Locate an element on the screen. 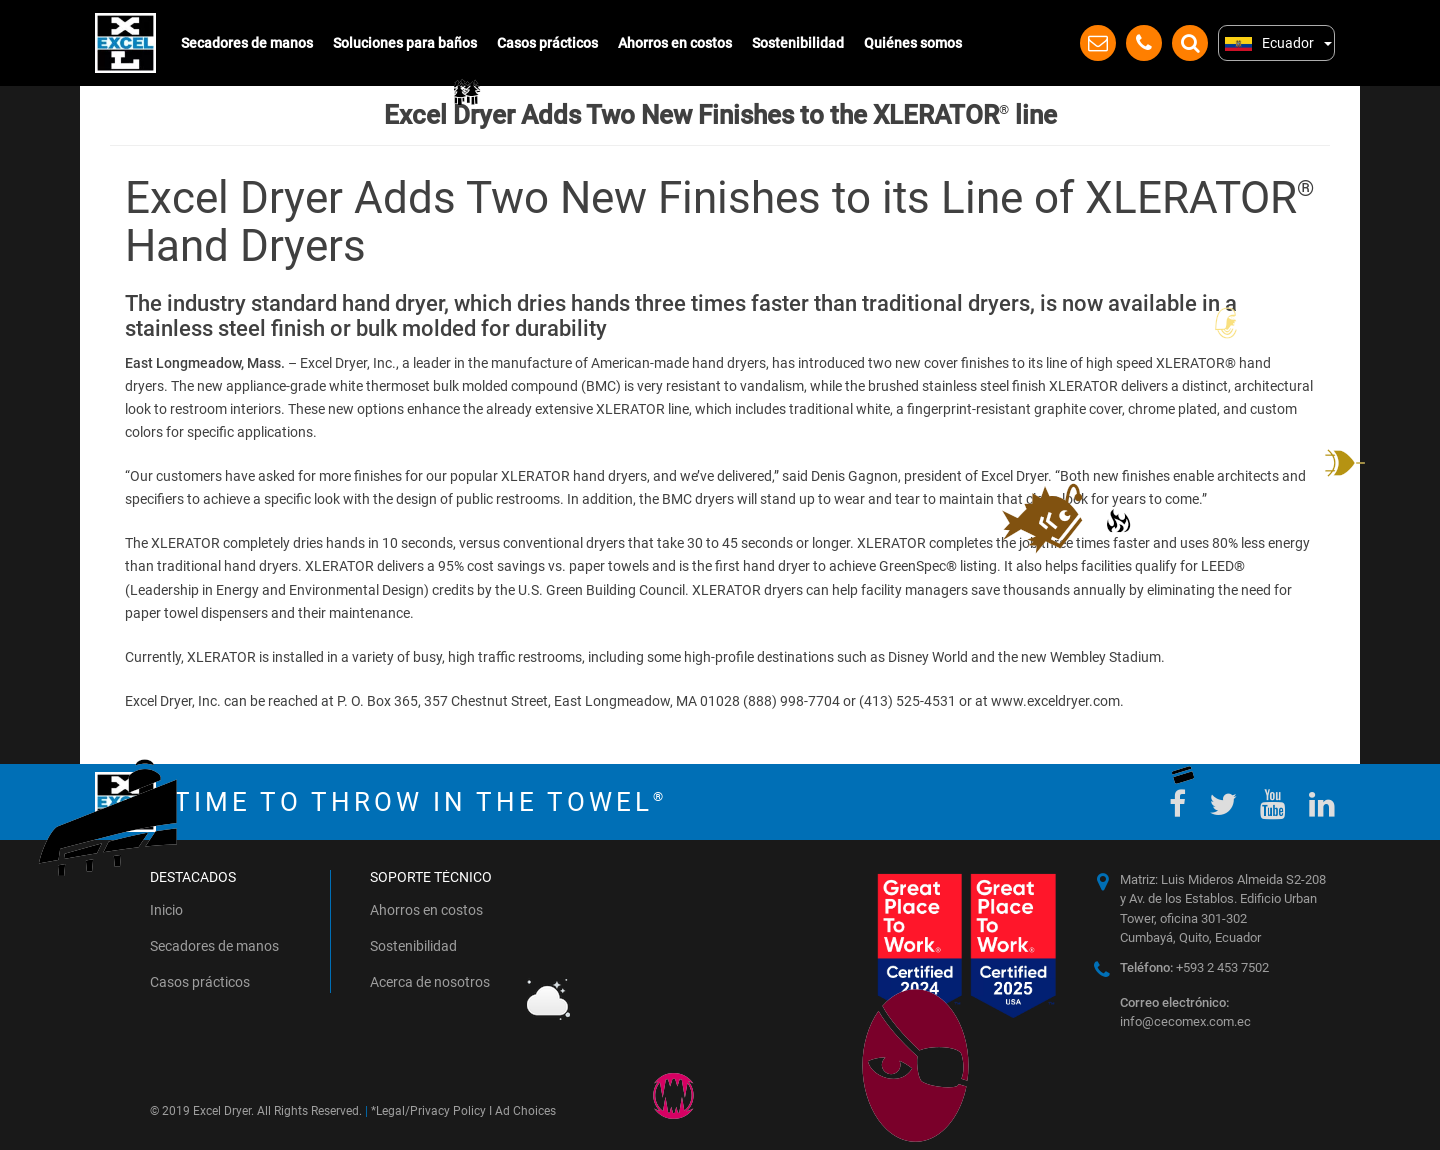  indicates vampire or monster character class is located at coordinates (673, 1096).